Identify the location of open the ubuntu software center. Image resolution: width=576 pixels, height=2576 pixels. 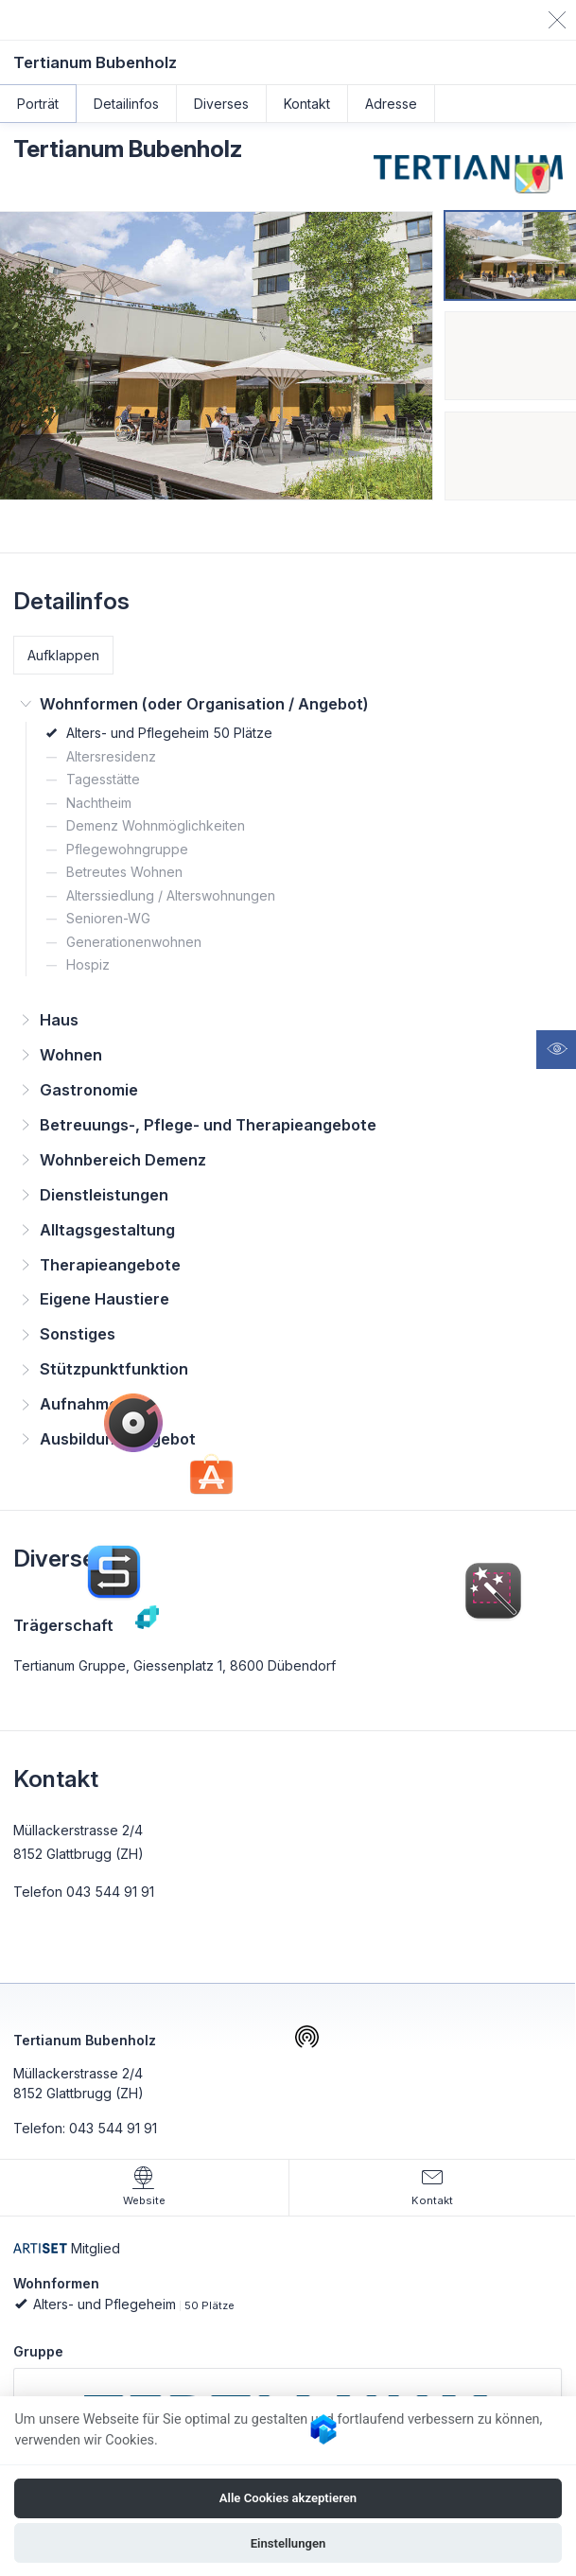
(211, 1477).